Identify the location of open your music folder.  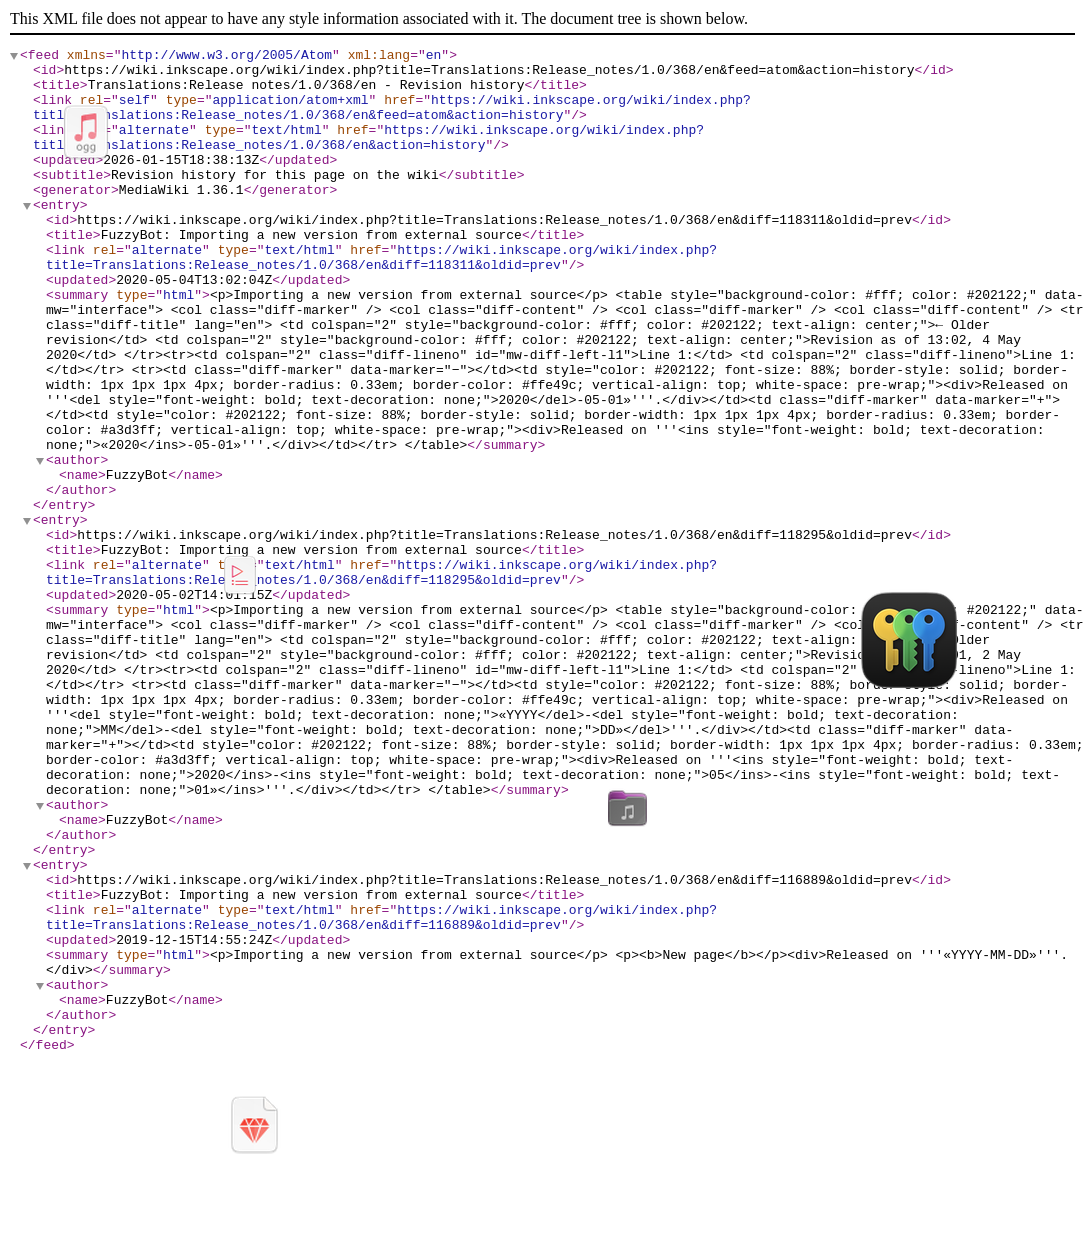
(627, 807).